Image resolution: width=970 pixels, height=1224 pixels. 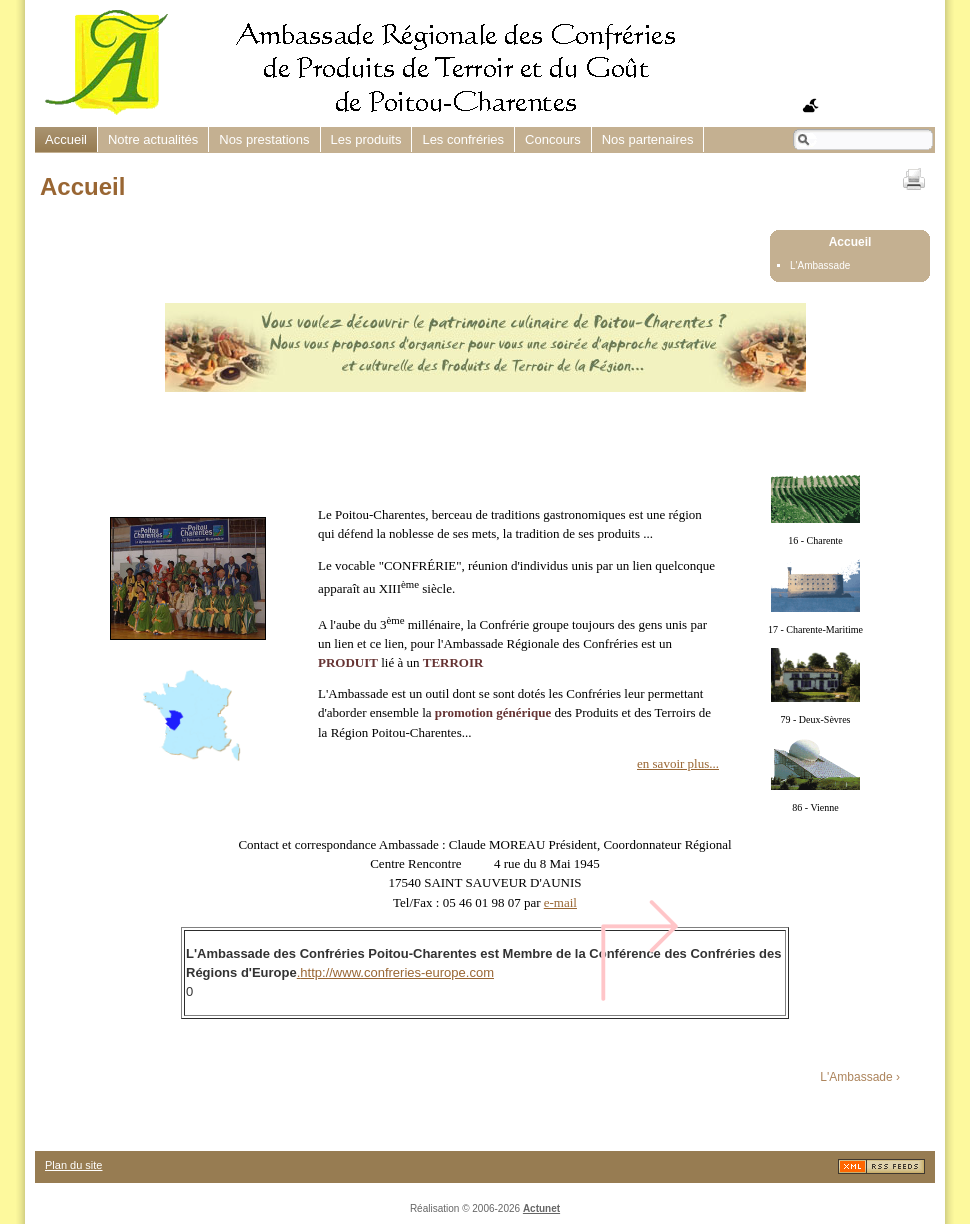 What do you see at coordinates (631, 950) in the screenshot?
I see `redirect or forward content` at bounding box center [631, 950].